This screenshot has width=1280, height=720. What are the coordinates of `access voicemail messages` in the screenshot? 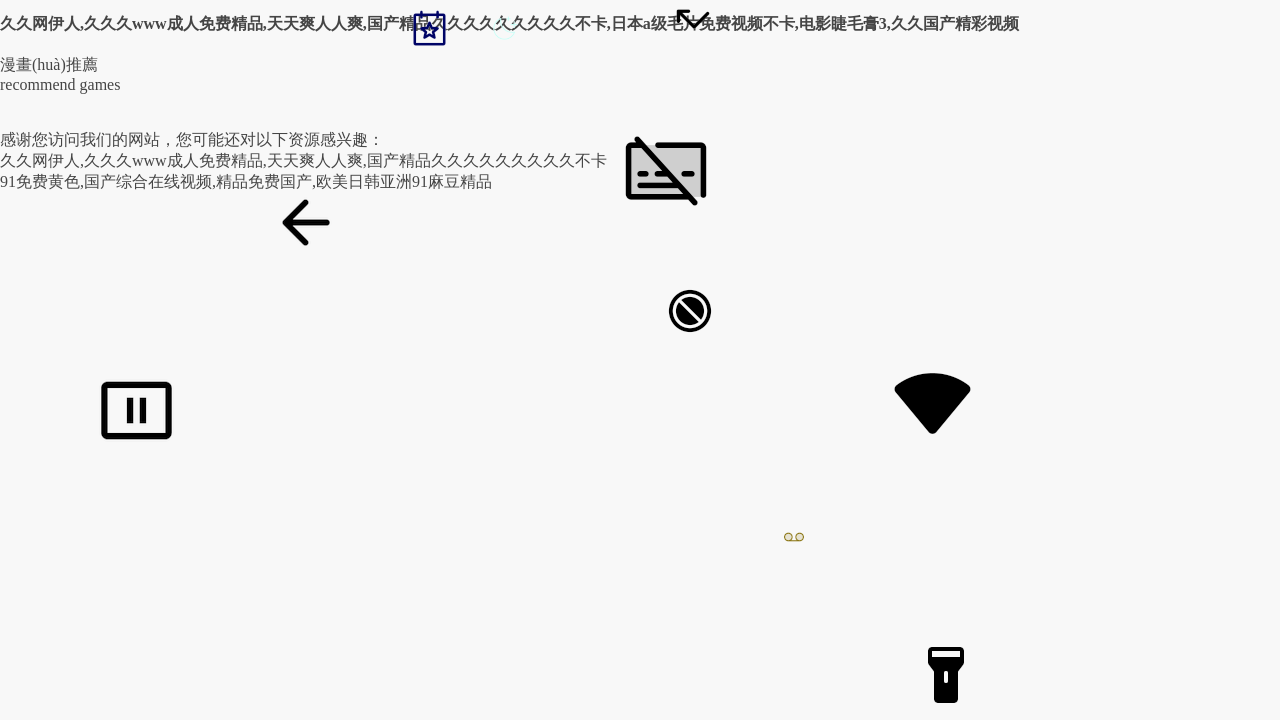 It's located at (794, 537).